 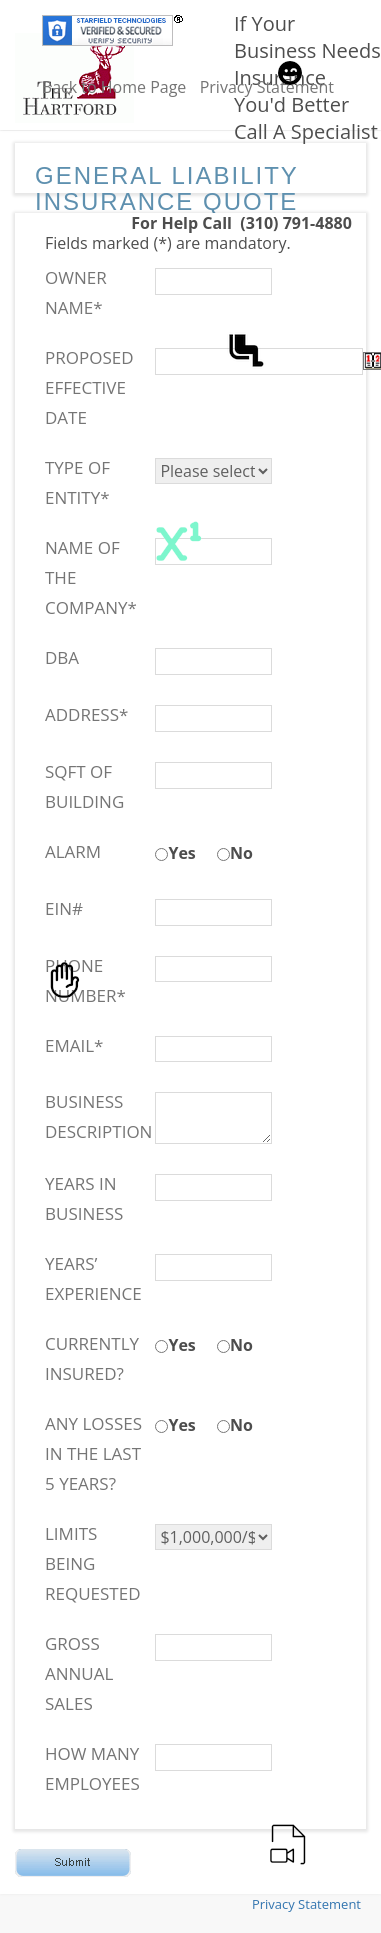 What do you see at coordinates (176, 544) in the screenshot?
I see `apply superscript formatting to selected text` at bounding box center [176, 544].